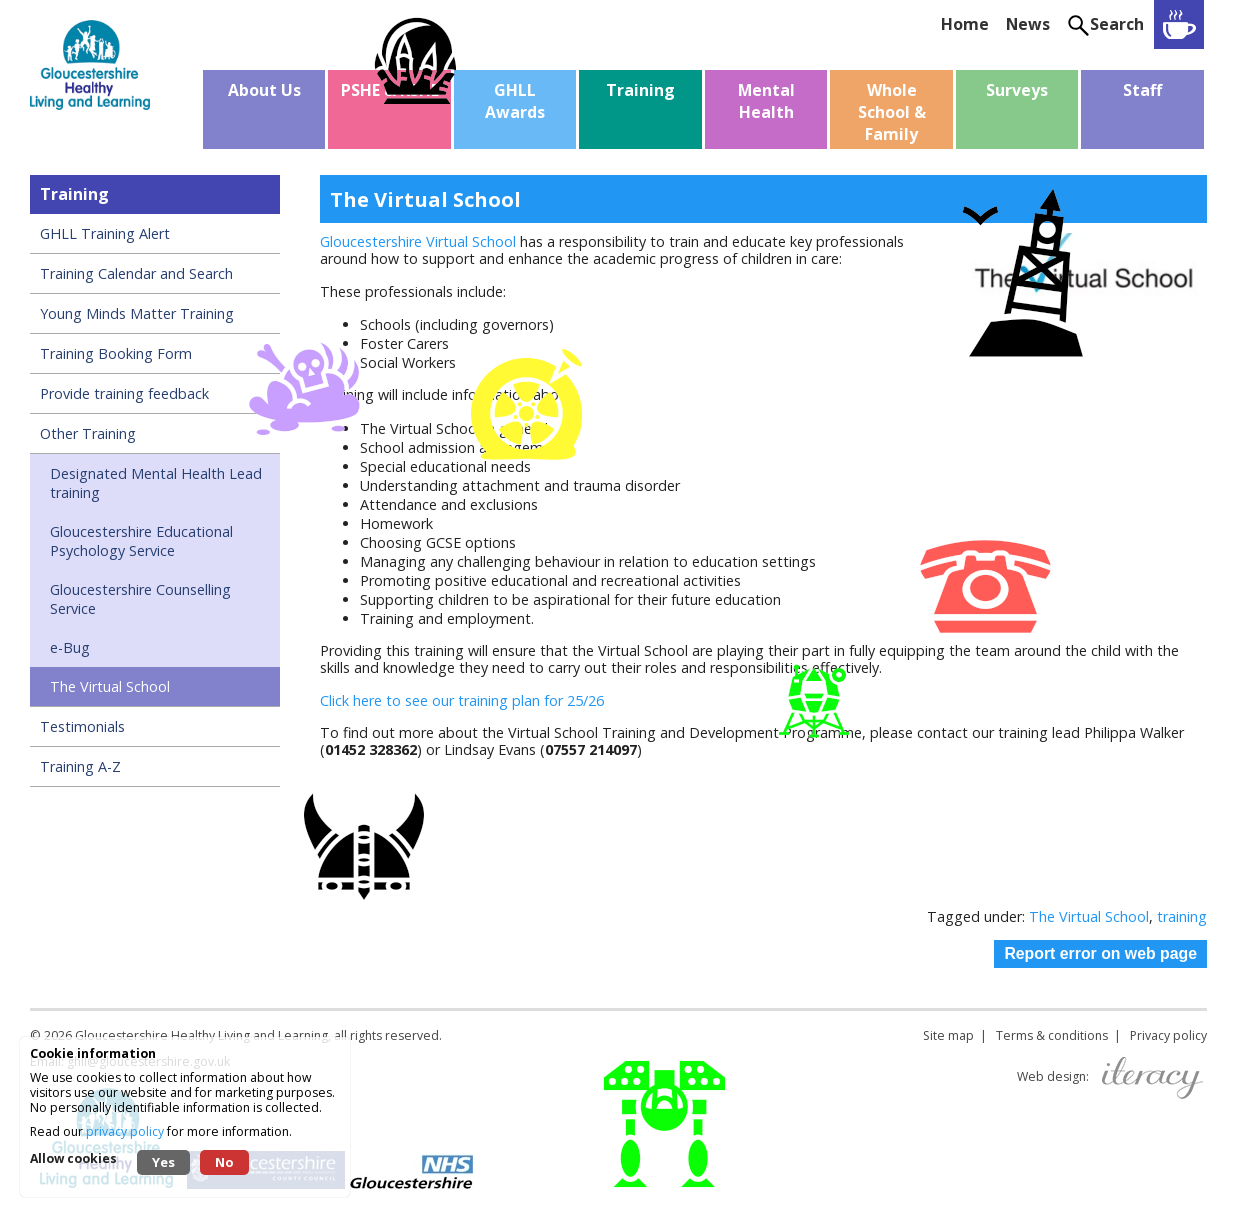 The width and height of the screenshot is (1237, 1217). Describe the element at coordinates (304, 379) in the screenshot. I see `indicates hazardous or toxic content` at that location.